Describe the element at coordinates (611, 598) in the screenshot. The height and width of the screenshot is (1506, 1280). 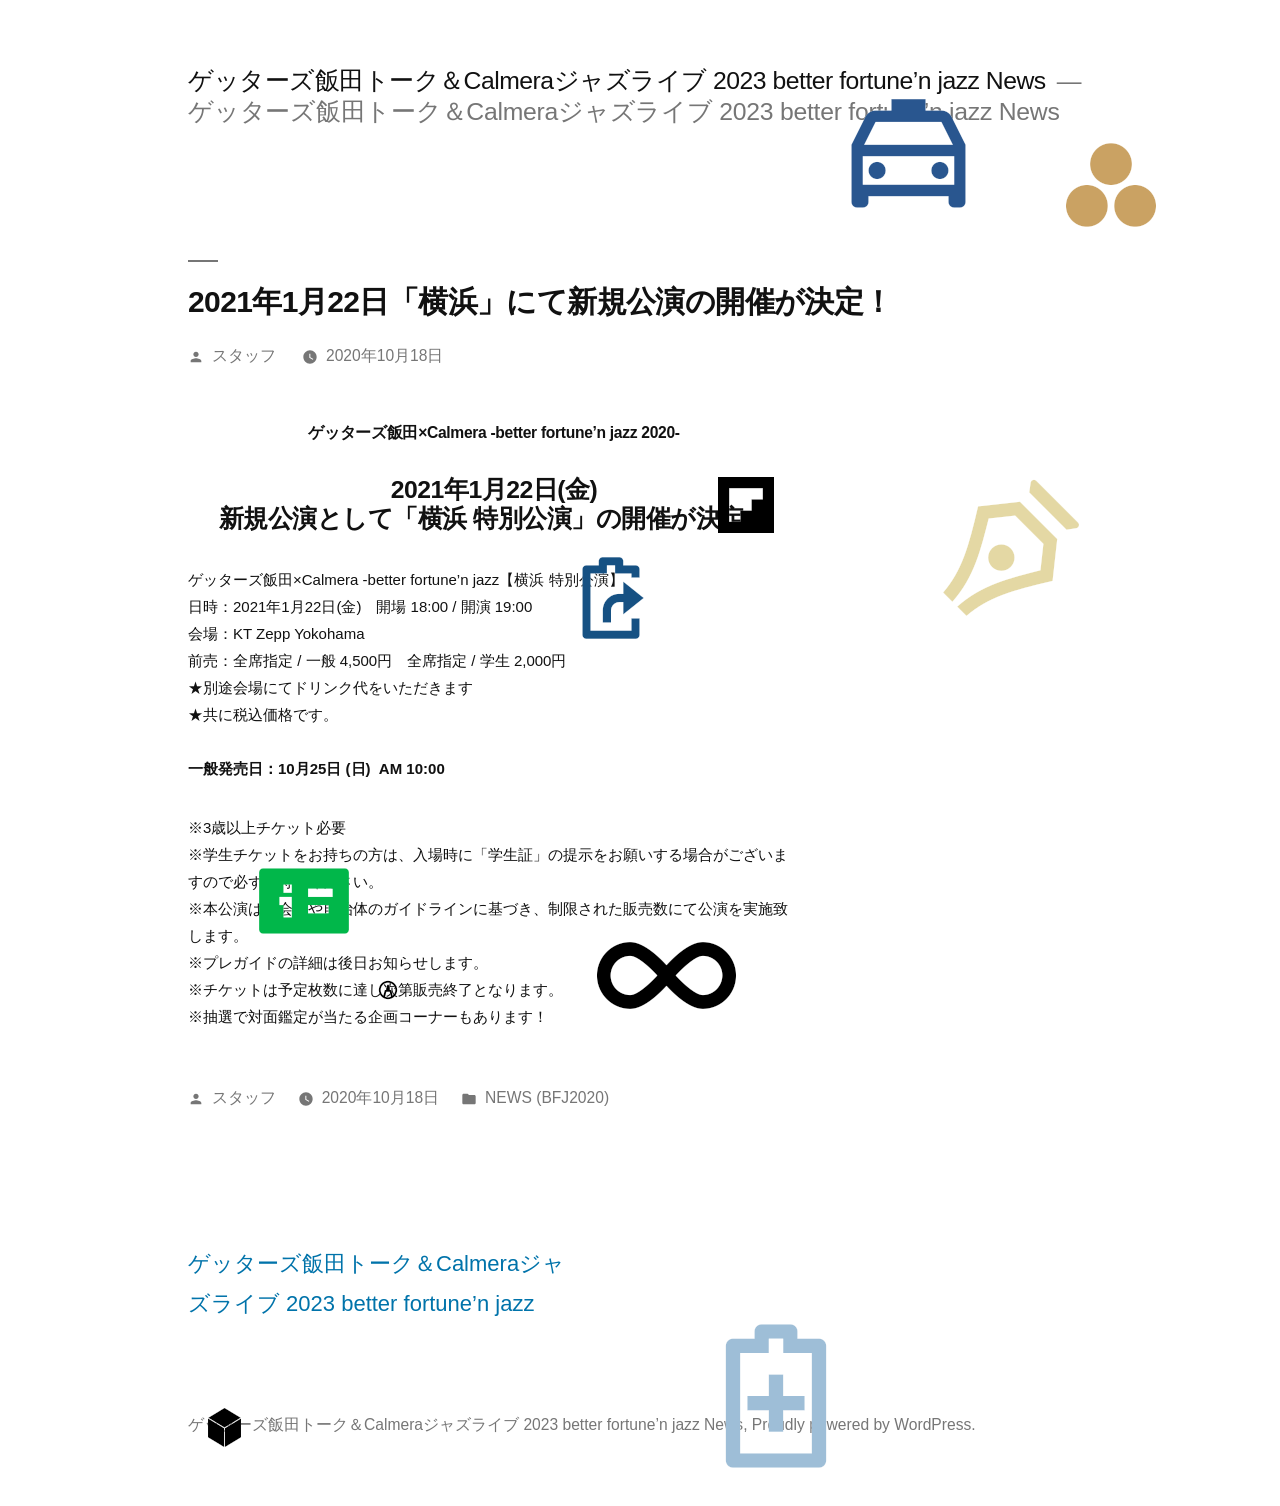
I see `share battery power with another device` at that location.